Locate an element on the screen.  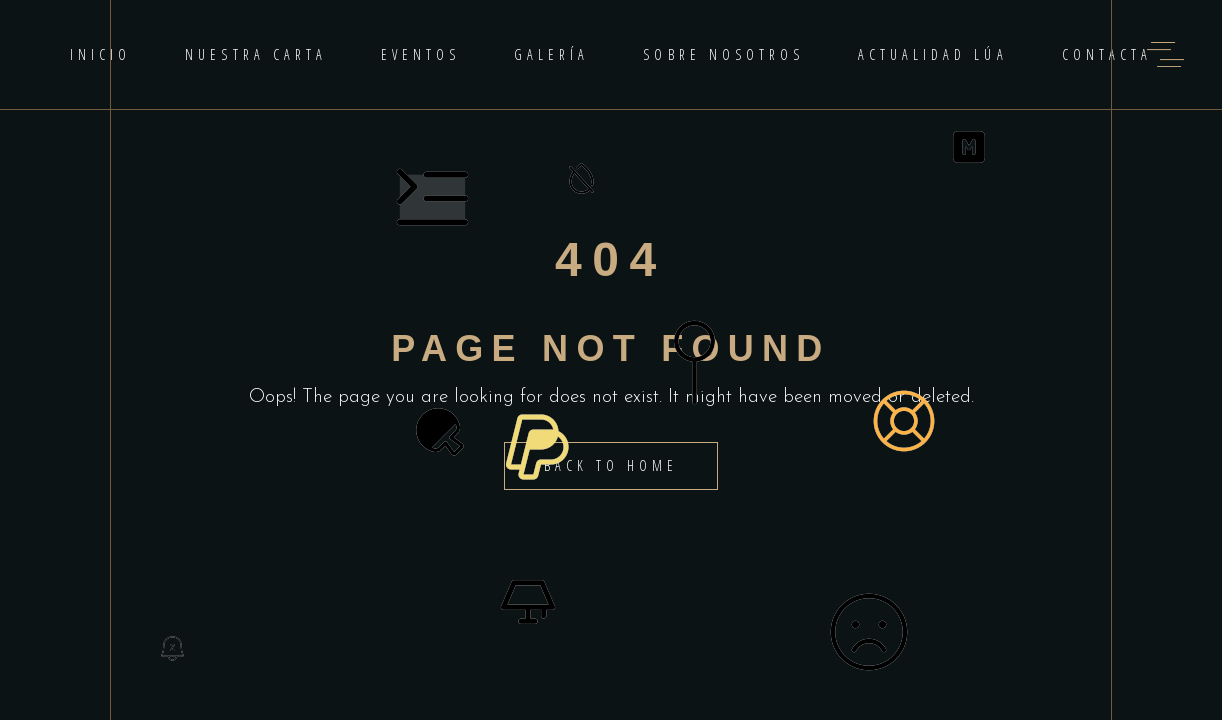
enable sleep or snooze mode for notifications is located at coordinates (172, 648).